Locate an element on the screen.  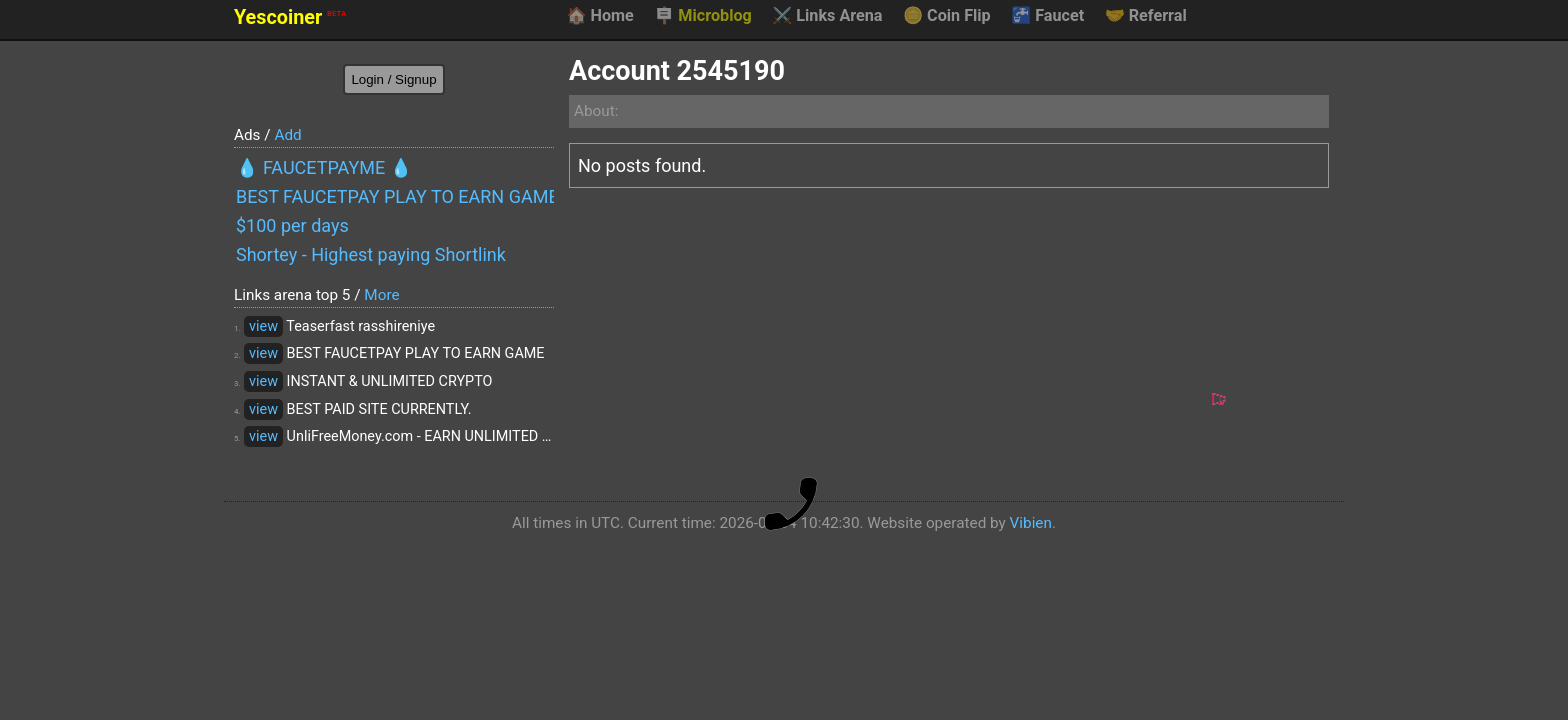
make a phone call is located at coordinates (791, 504).